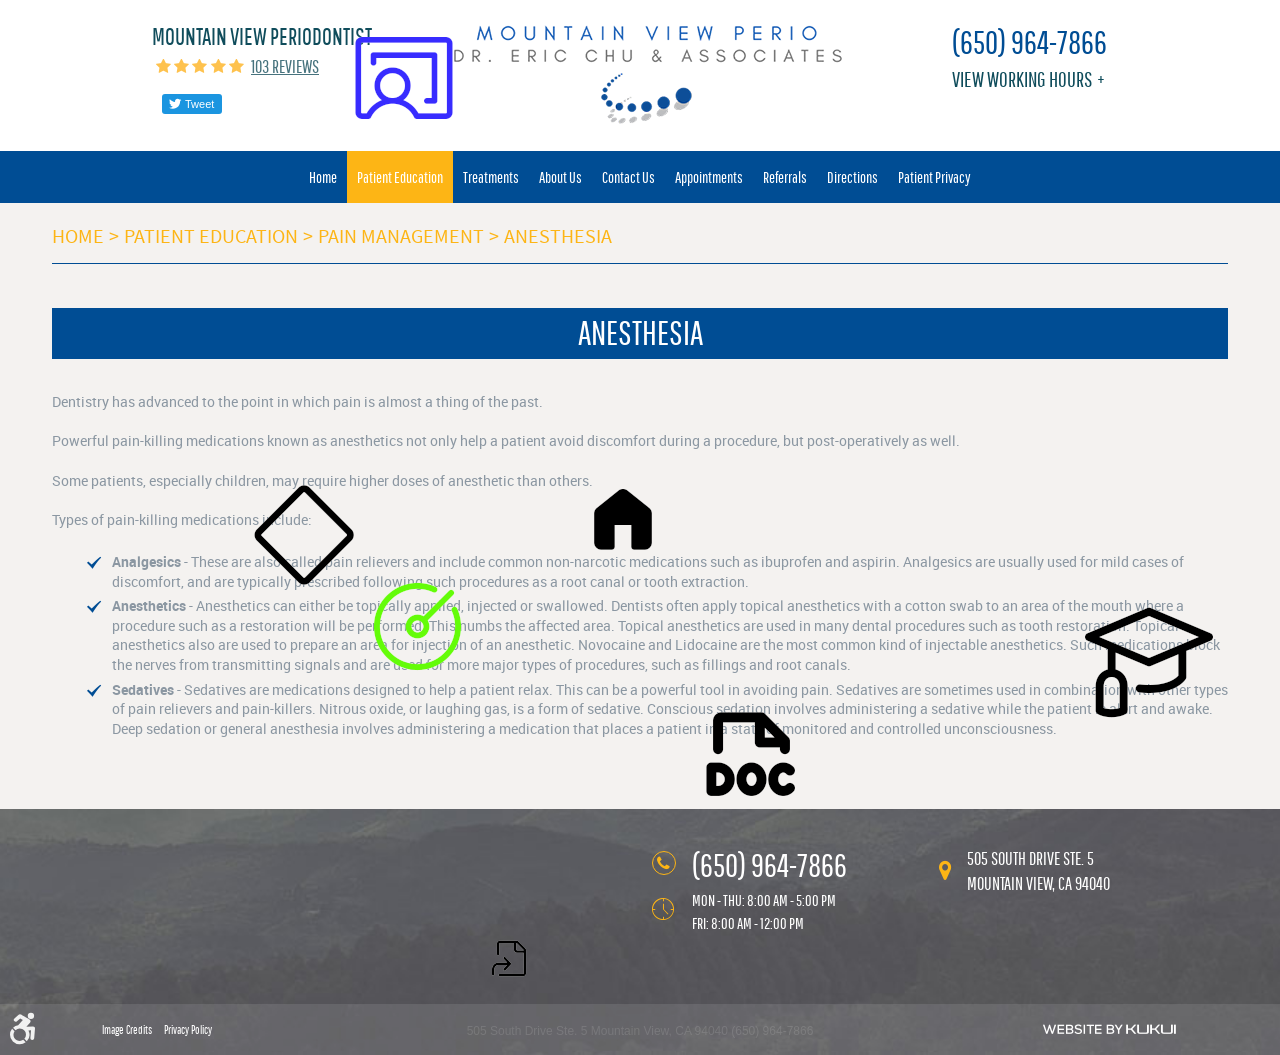  Describe the element at coordinates (304, 535) in the screenshot. I see `indicates premium or pro feature` at that location.